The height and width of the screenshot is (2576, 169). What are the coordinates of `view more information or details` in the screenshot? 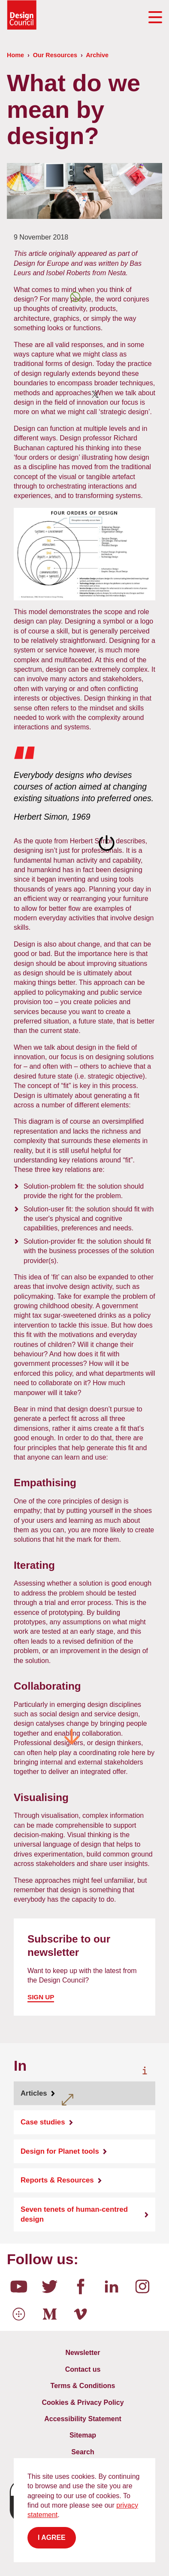 It's located at (145, 2070).